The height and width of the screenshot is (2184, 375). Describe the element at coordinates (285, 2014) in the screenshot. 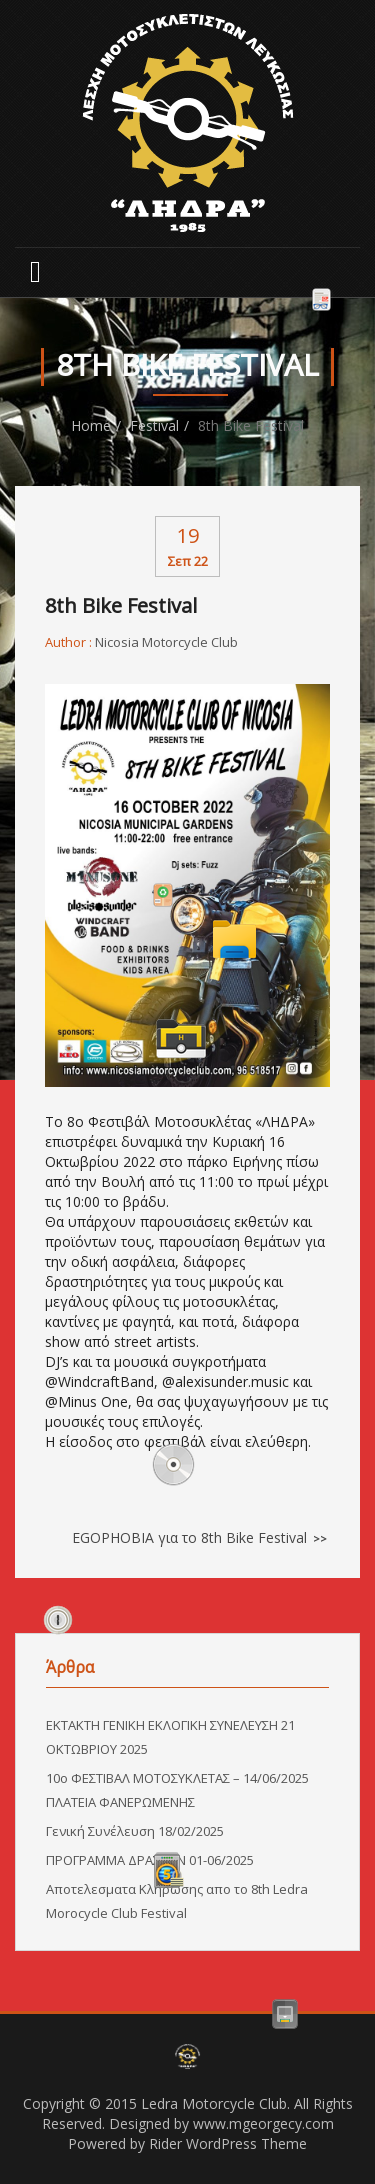

I see `sega genesis ROM file` at that location.